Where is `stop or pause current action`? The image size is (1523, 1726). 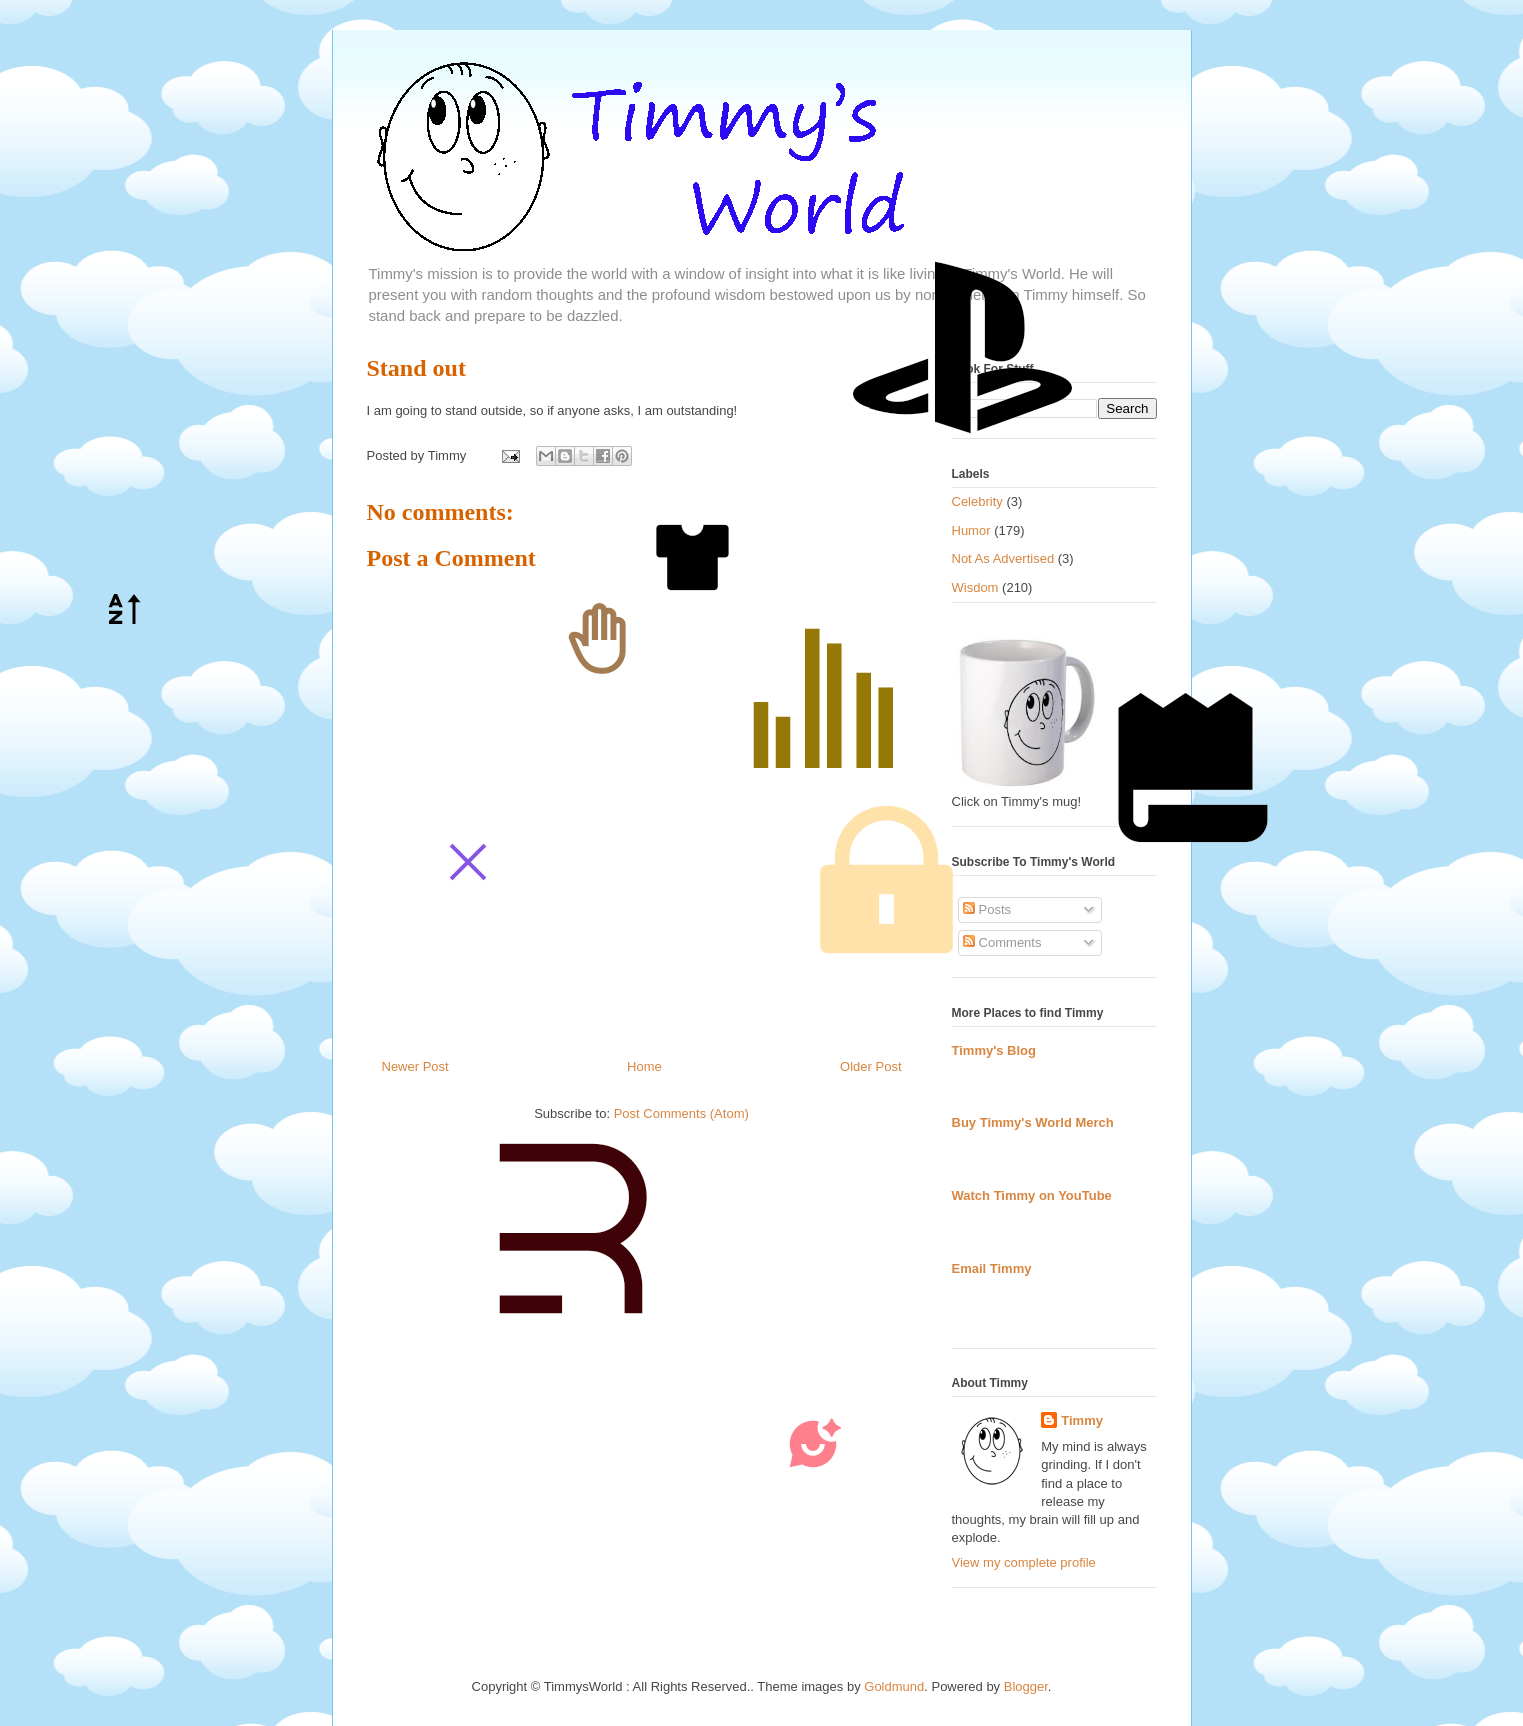
stop or pause current action is located at coordinates (598, 640).